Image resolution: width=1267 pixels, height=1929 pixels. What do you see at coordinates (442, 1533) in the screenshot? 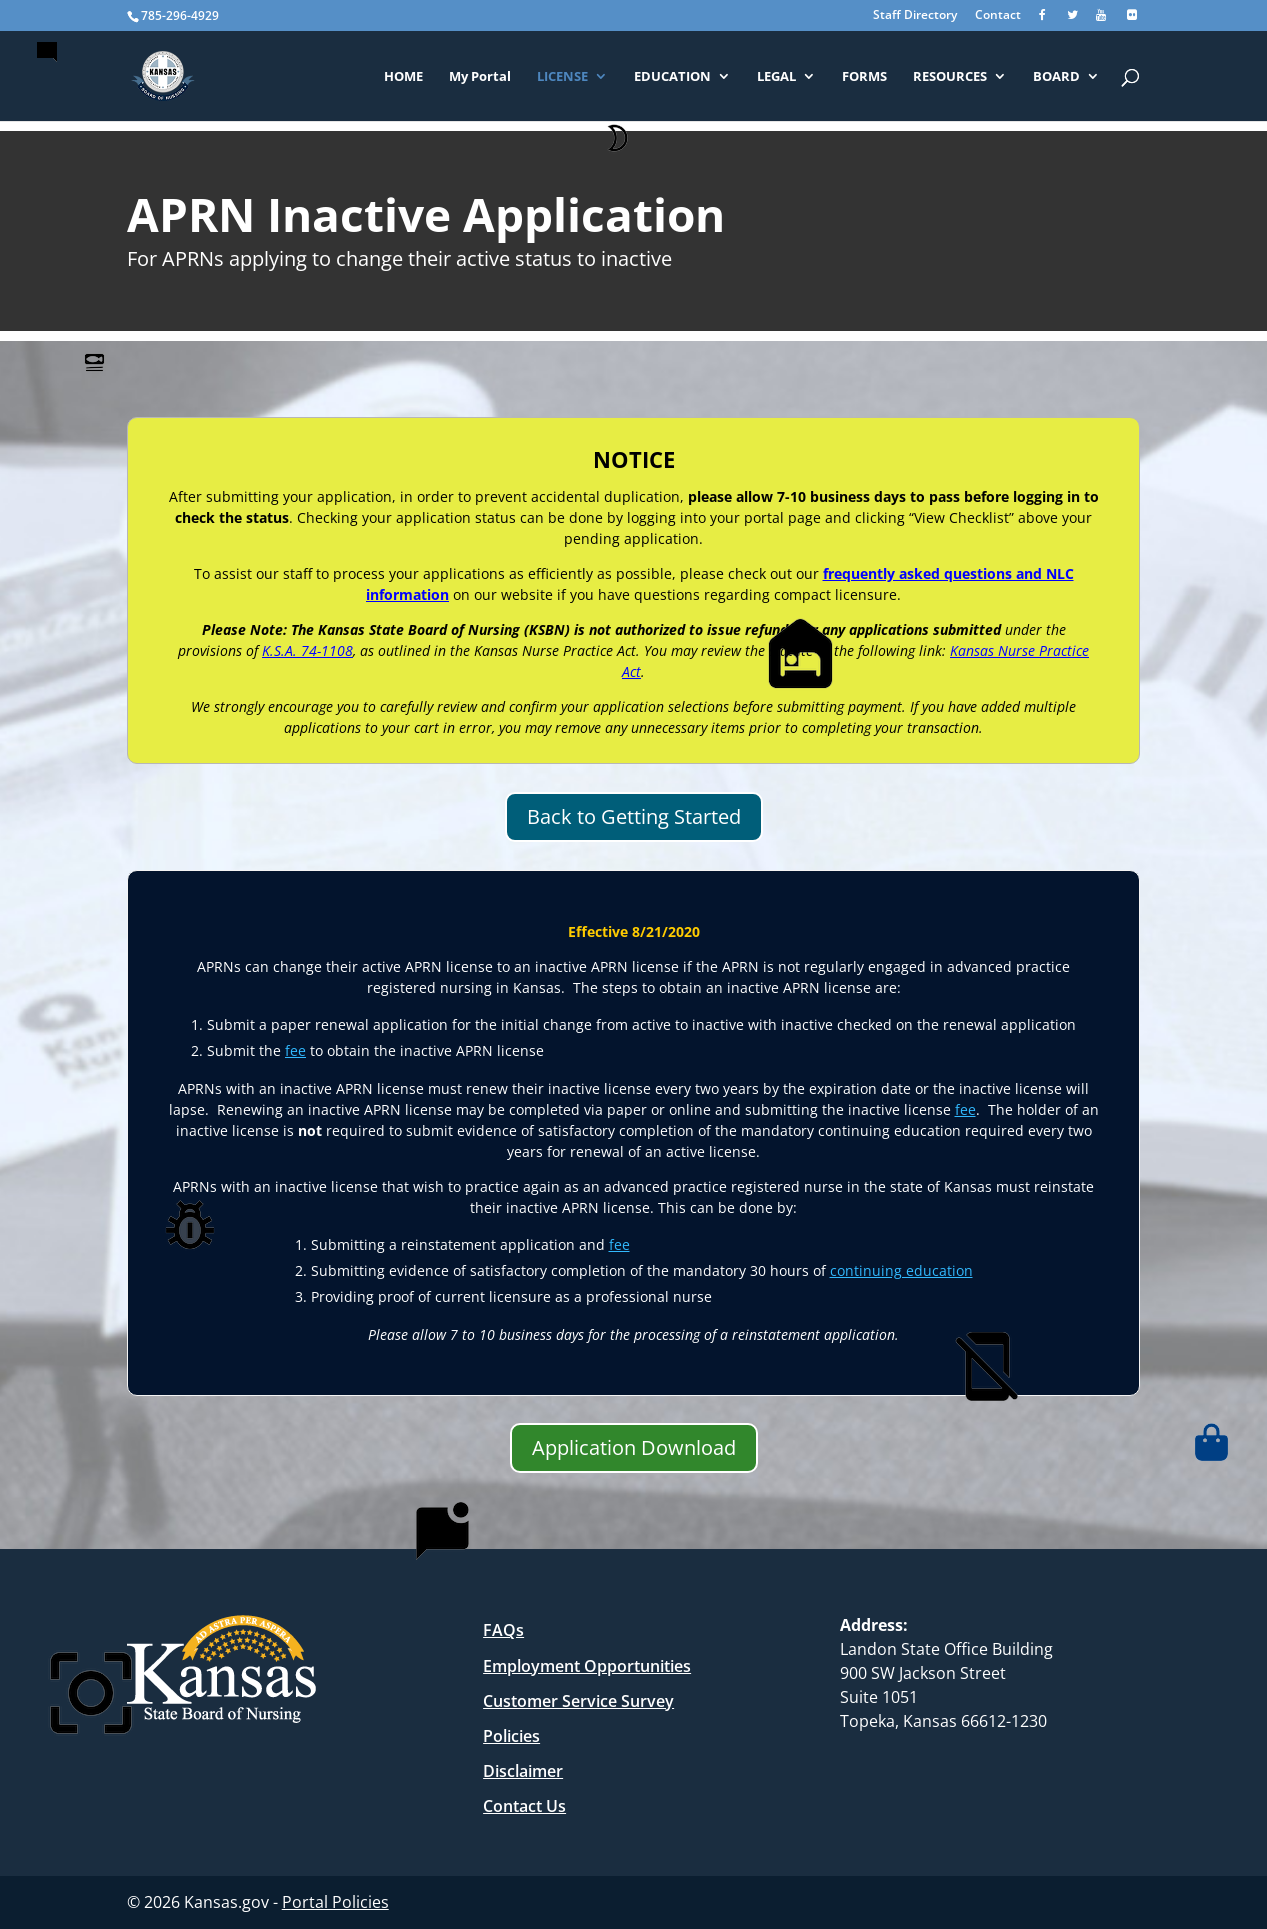
I see `indicates unread messages in chat` at bounding box center [442, 1533].